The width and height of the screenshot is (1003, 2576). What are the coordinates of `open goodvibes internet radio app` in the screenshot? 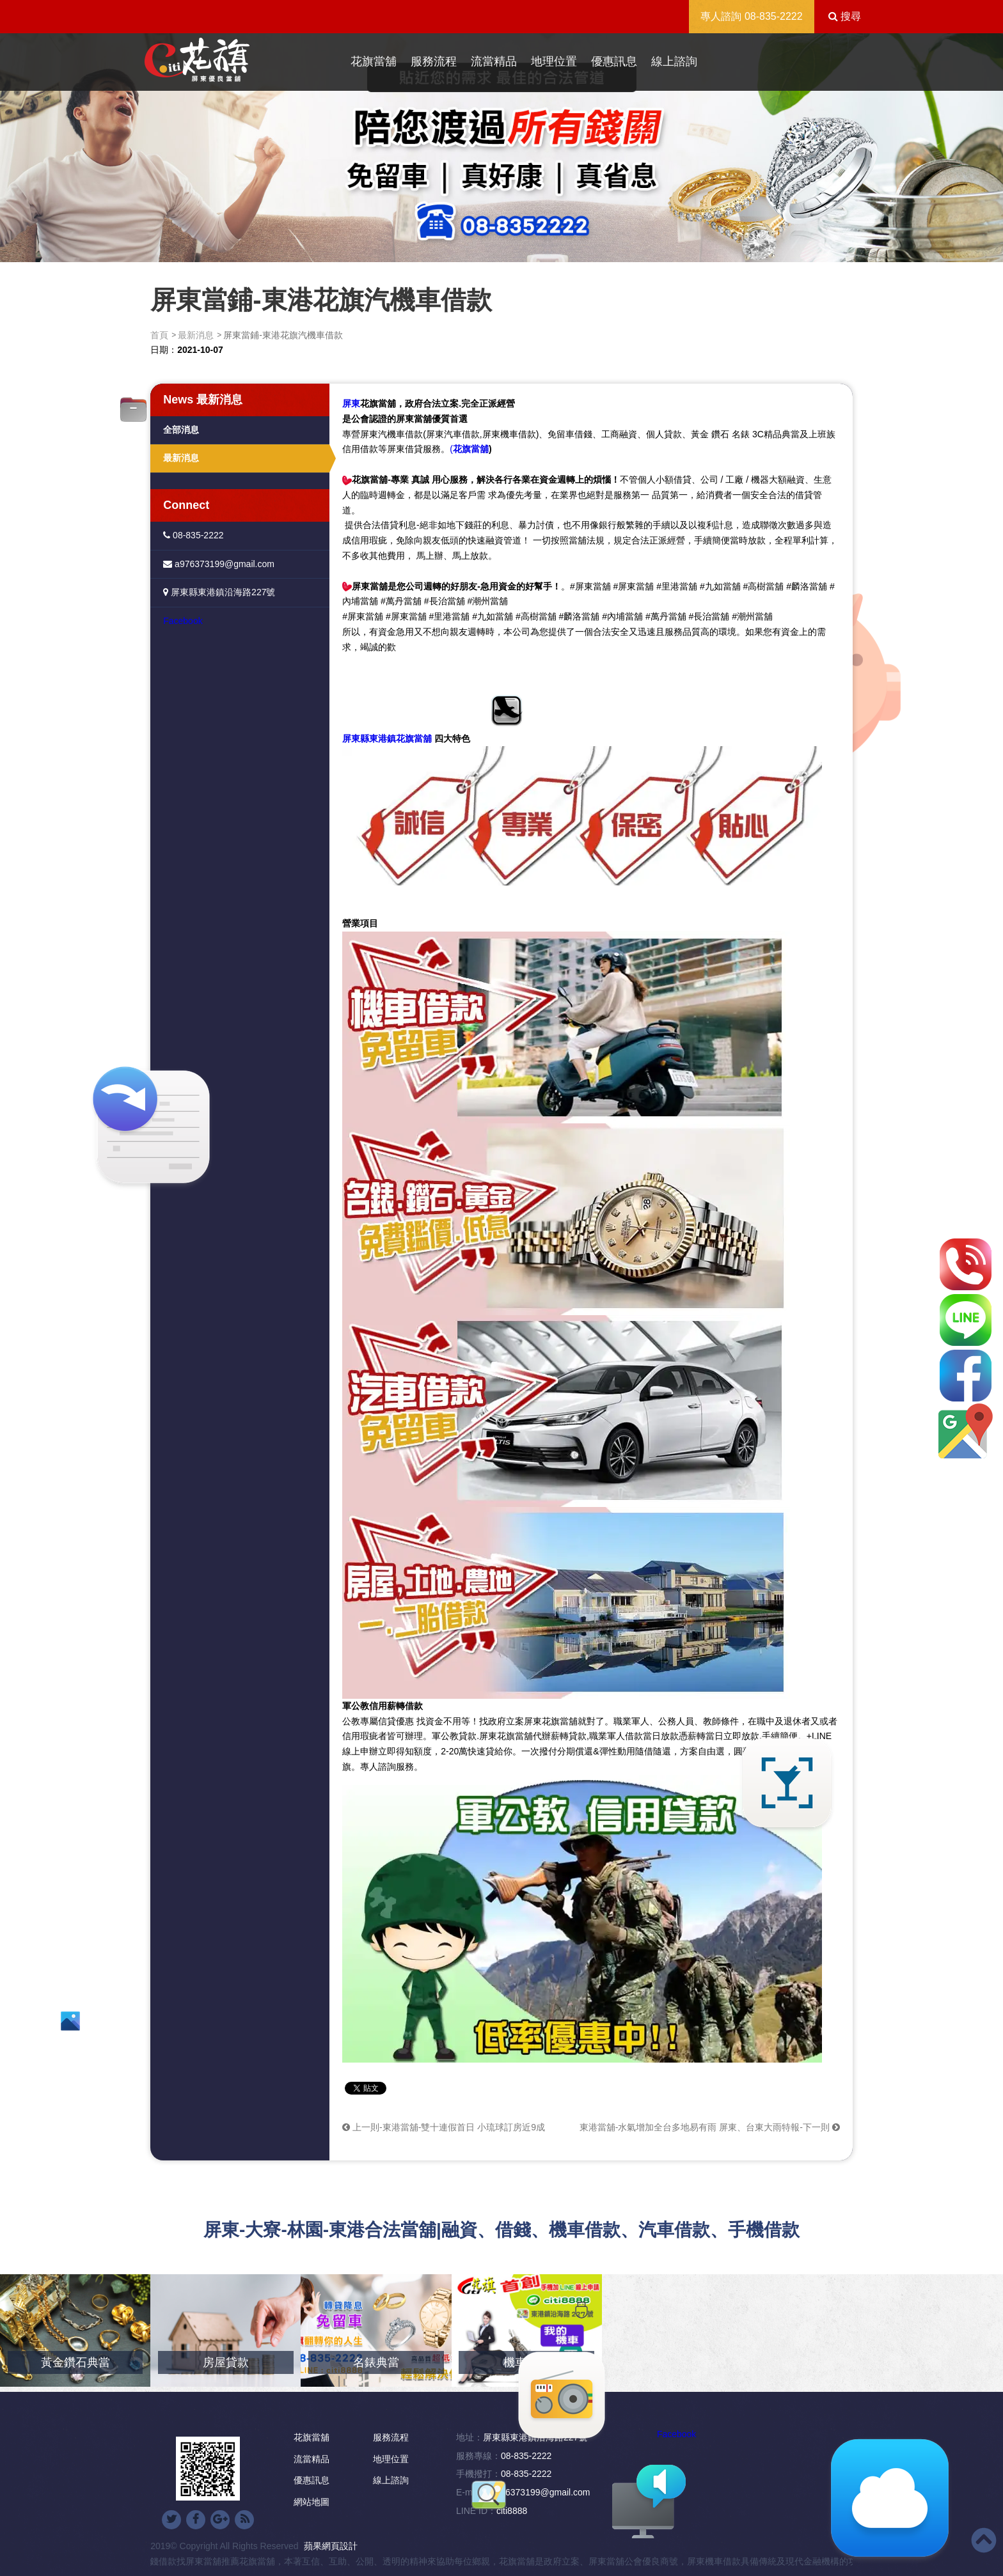 It's located at (562, 2395).